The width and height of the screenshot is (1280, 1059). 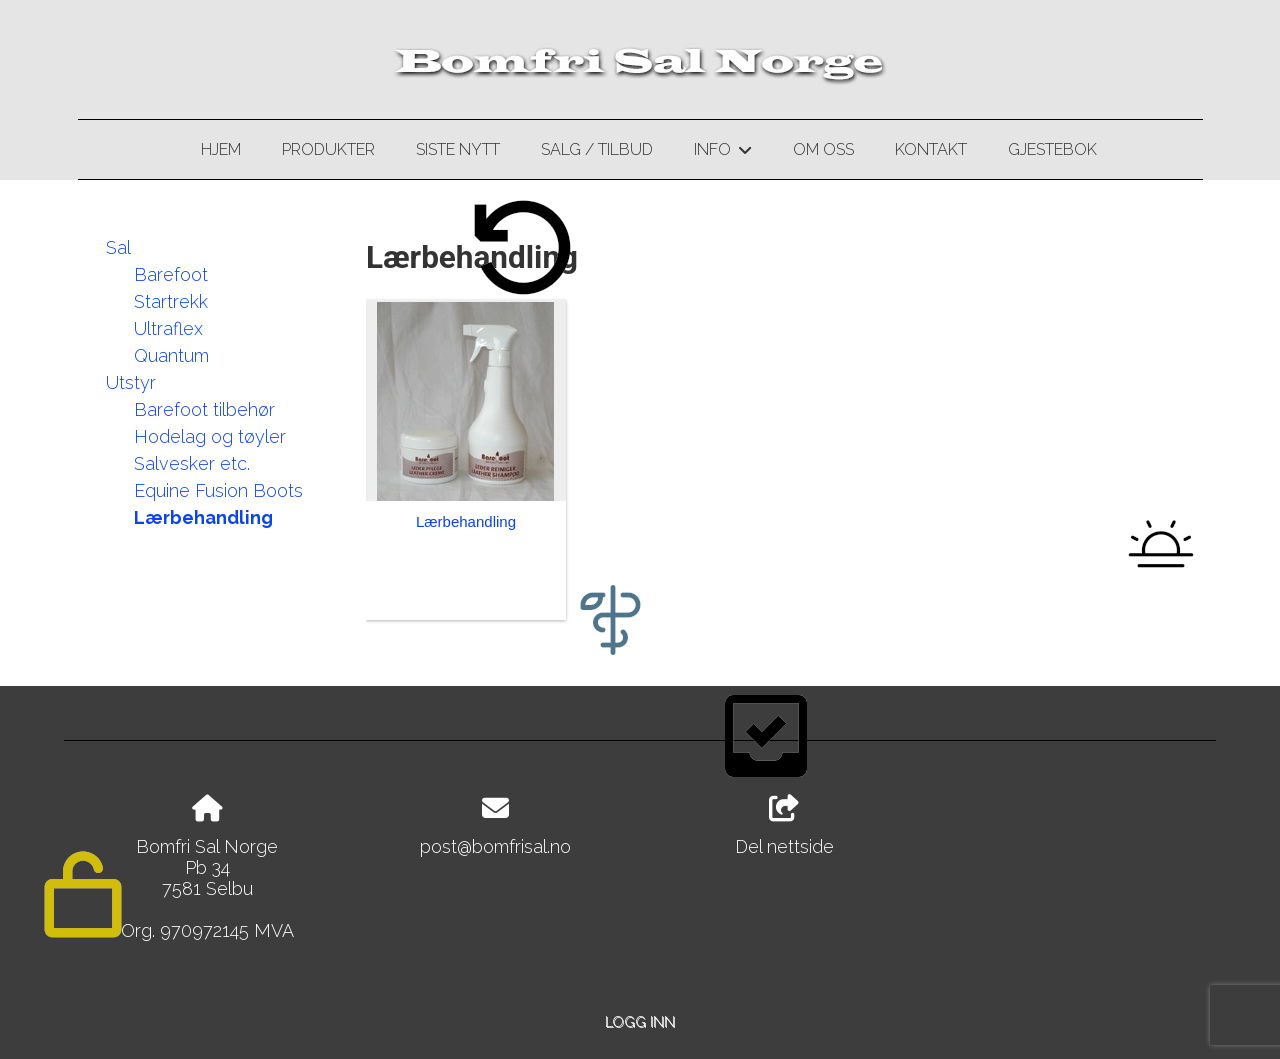 I want to click on access health or medical services, so click(x=613, y=620).